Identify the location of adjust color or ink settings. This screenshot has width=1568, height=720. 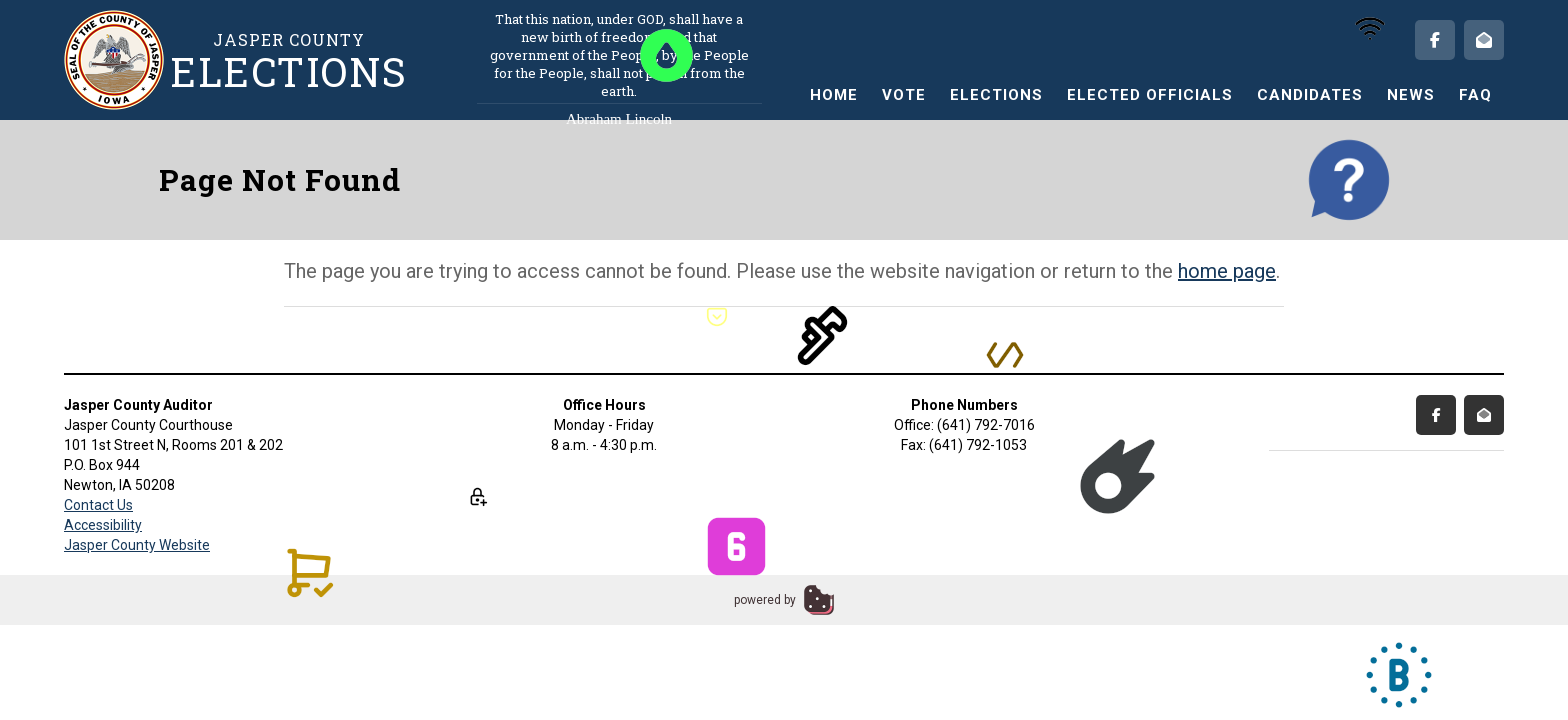
(666, 55).